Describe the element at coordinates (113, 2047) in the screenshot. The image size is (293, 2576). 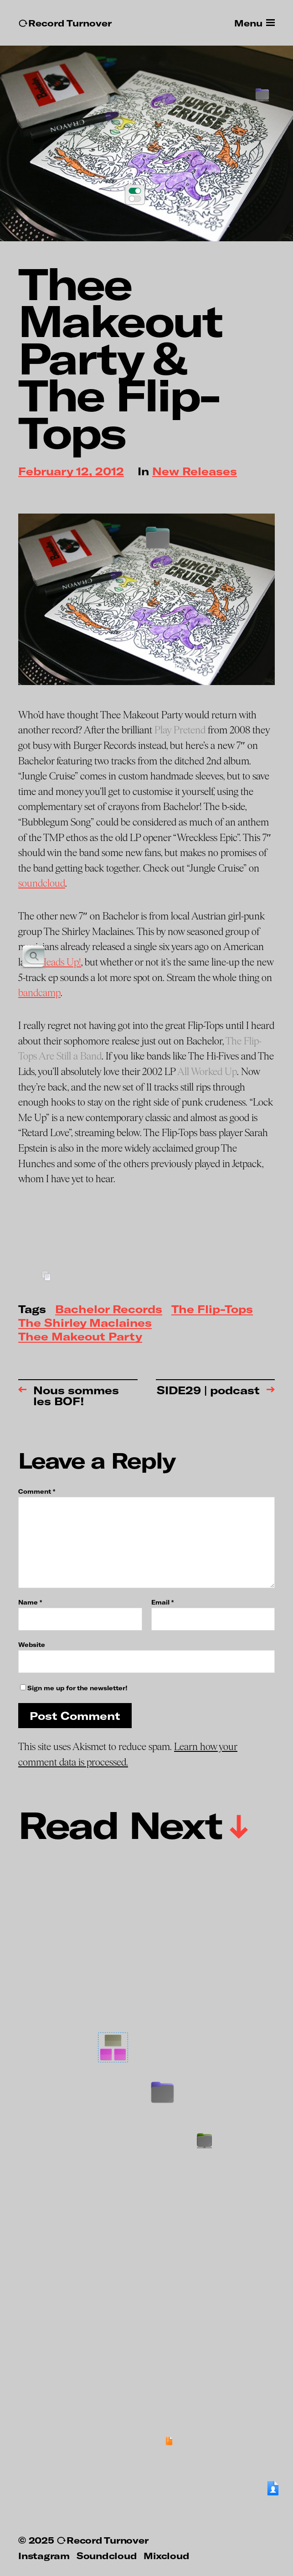
I see `select all items in the current view` at that location.